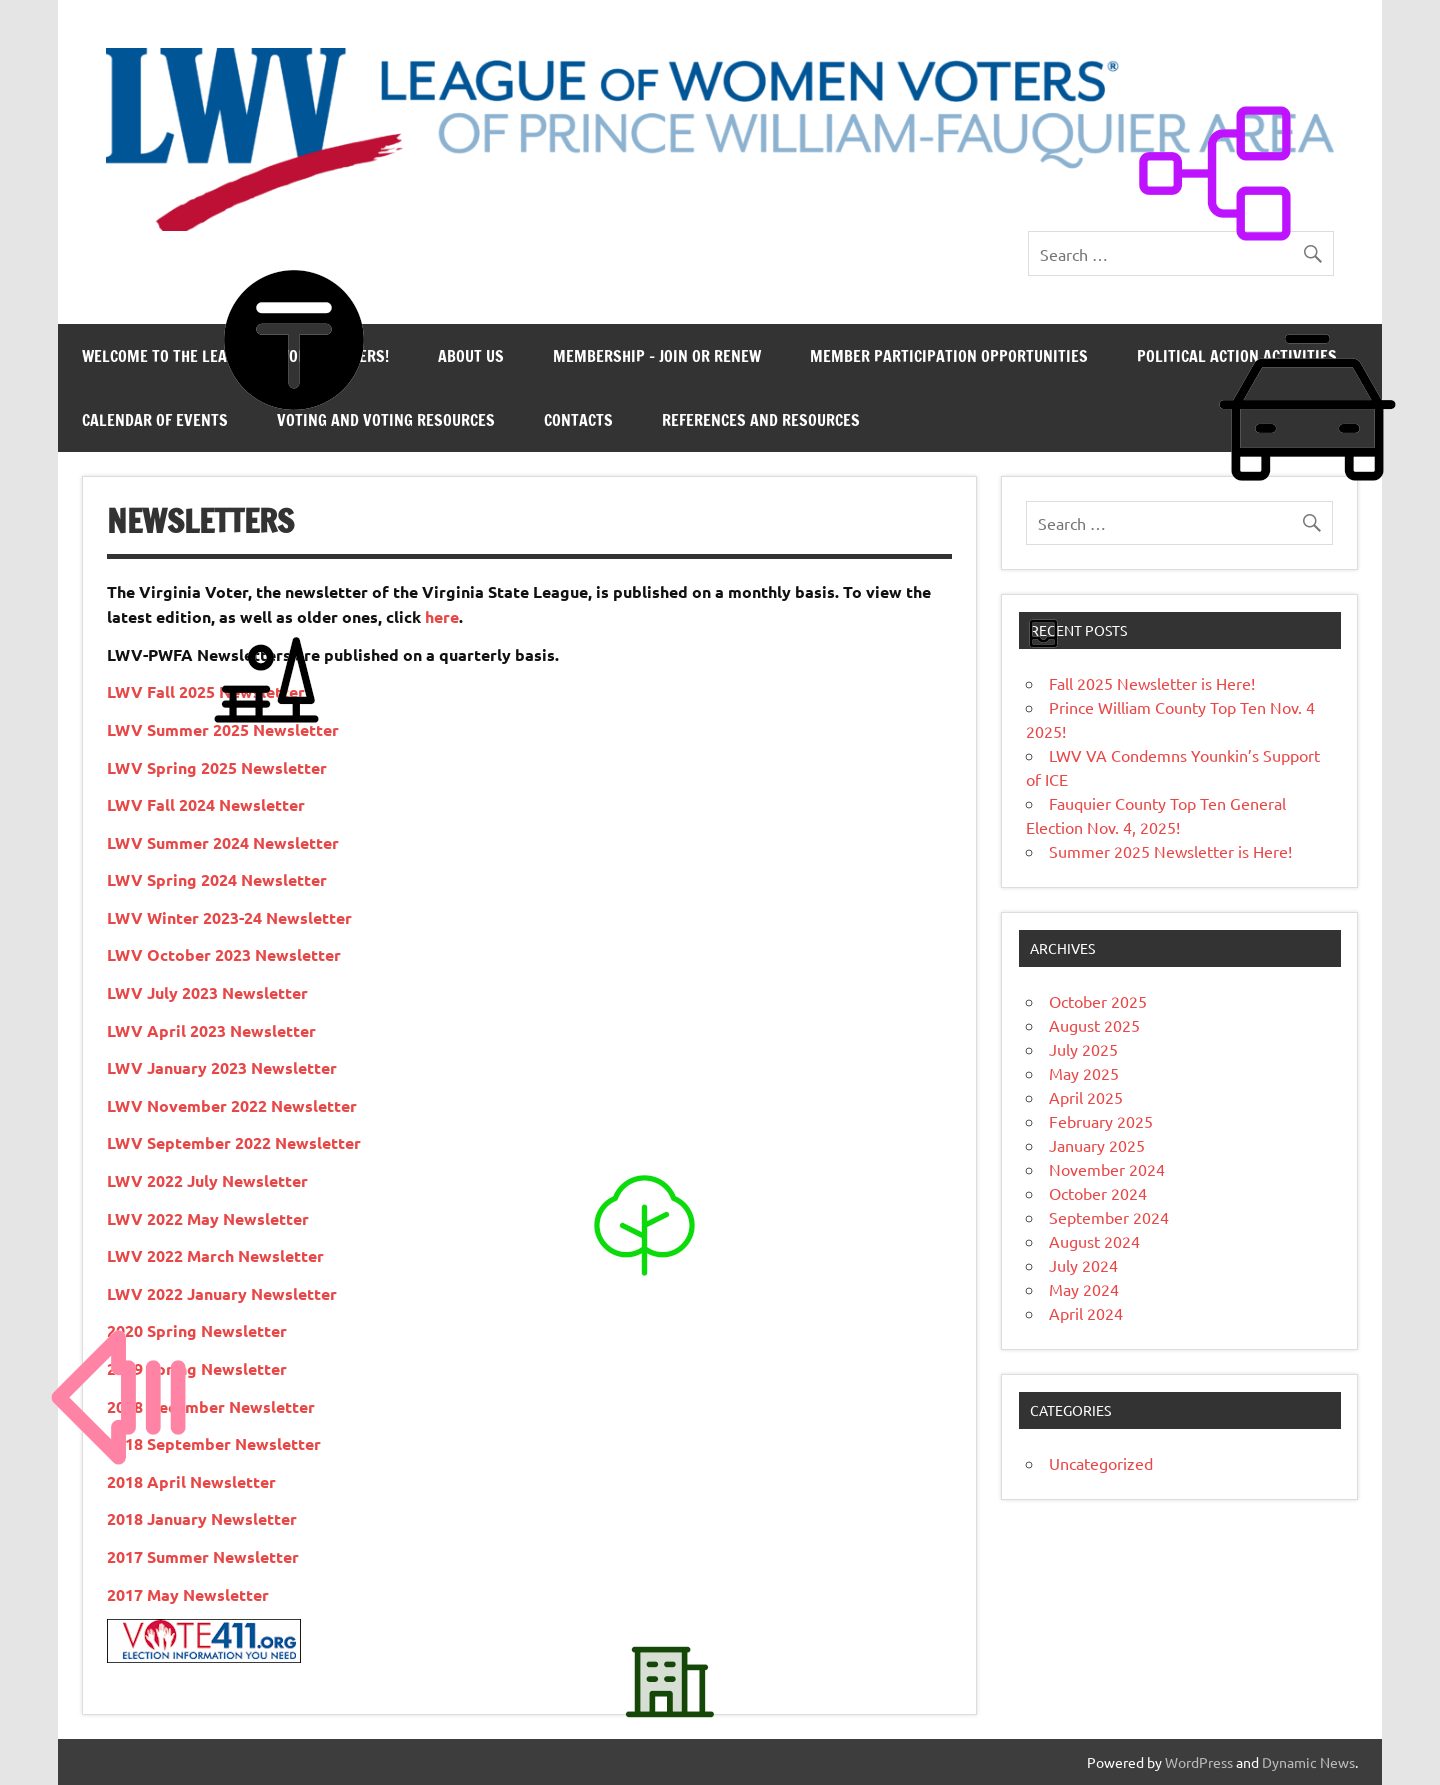 The width and height of the screenshot is (1440, 1785). What do you see at coordinates (266, 685) in the screenshot?
I see `view nearby parks or green spaces` at bounding box center [266, 685].